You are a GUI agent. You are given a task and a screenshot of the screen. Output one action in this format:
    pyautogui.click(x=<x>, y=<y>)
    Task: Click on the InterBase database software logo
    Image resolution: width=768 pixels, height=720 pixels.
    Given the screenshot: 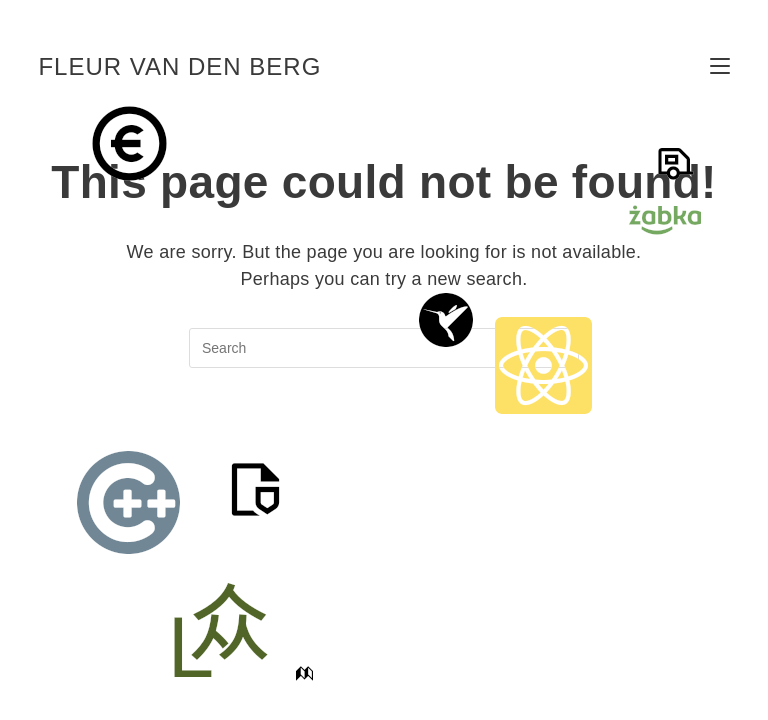 What is the action you would take?
    pyautogui.click(x=446, y=320)
    